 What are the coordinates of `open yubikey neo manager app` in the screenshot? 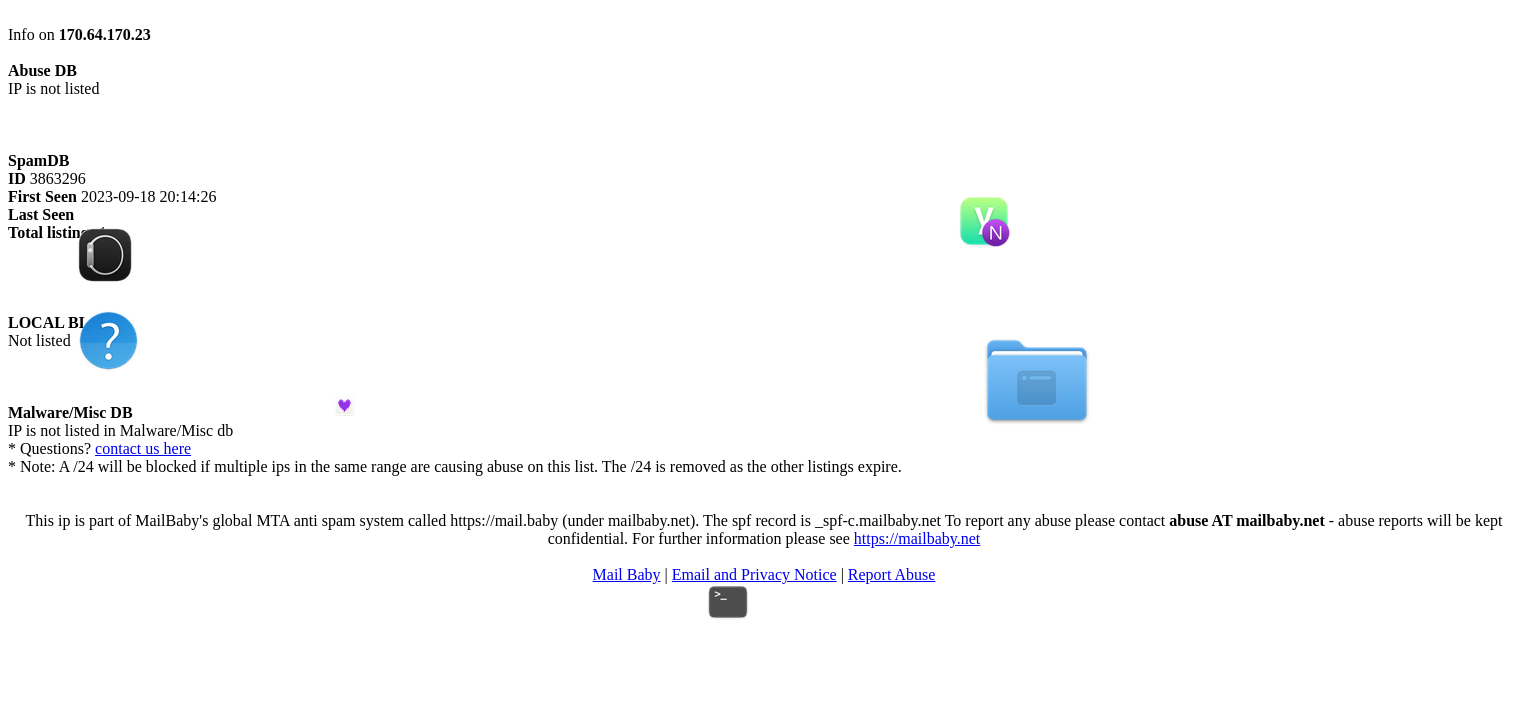 It's located at (984, 221).